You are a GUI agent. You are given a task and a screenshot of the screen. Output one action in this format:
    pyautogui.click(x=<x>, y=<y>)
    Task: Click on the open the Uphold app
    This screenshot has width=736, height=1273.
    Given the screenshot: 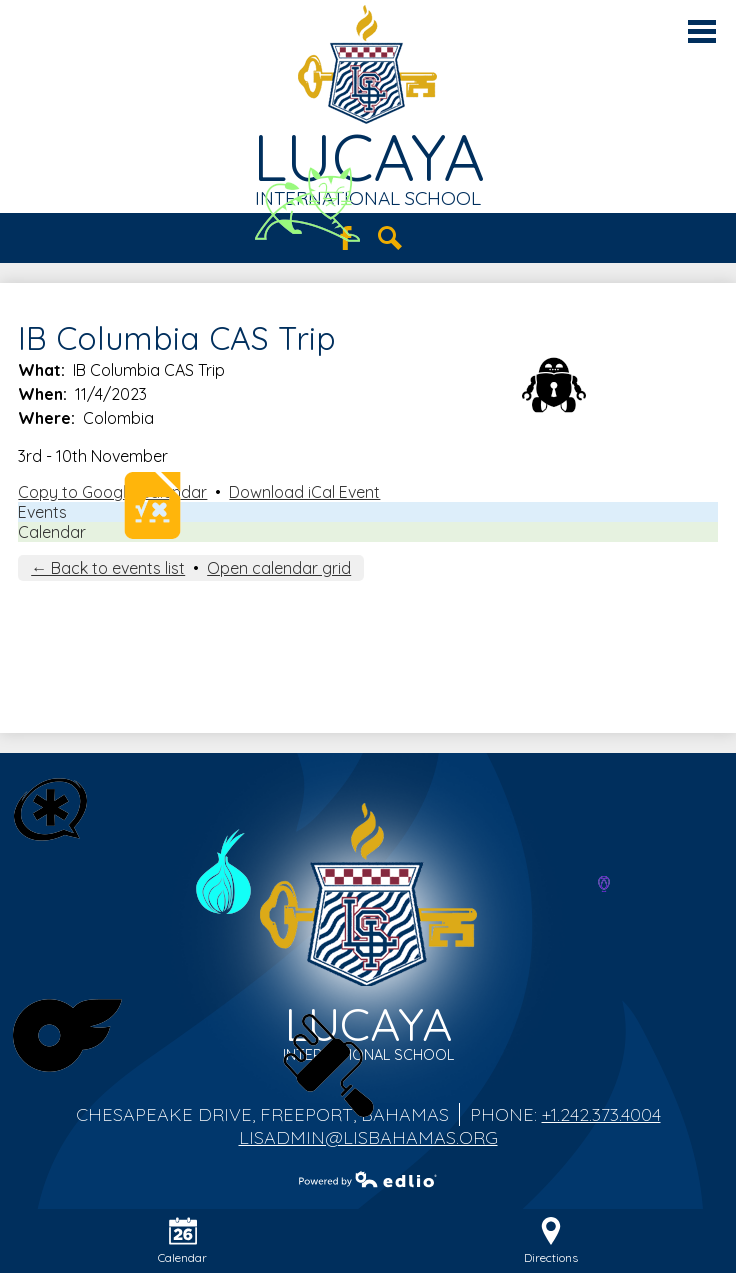 What is the action you would take?
    pyautogui.click(x=604, y=884)
    